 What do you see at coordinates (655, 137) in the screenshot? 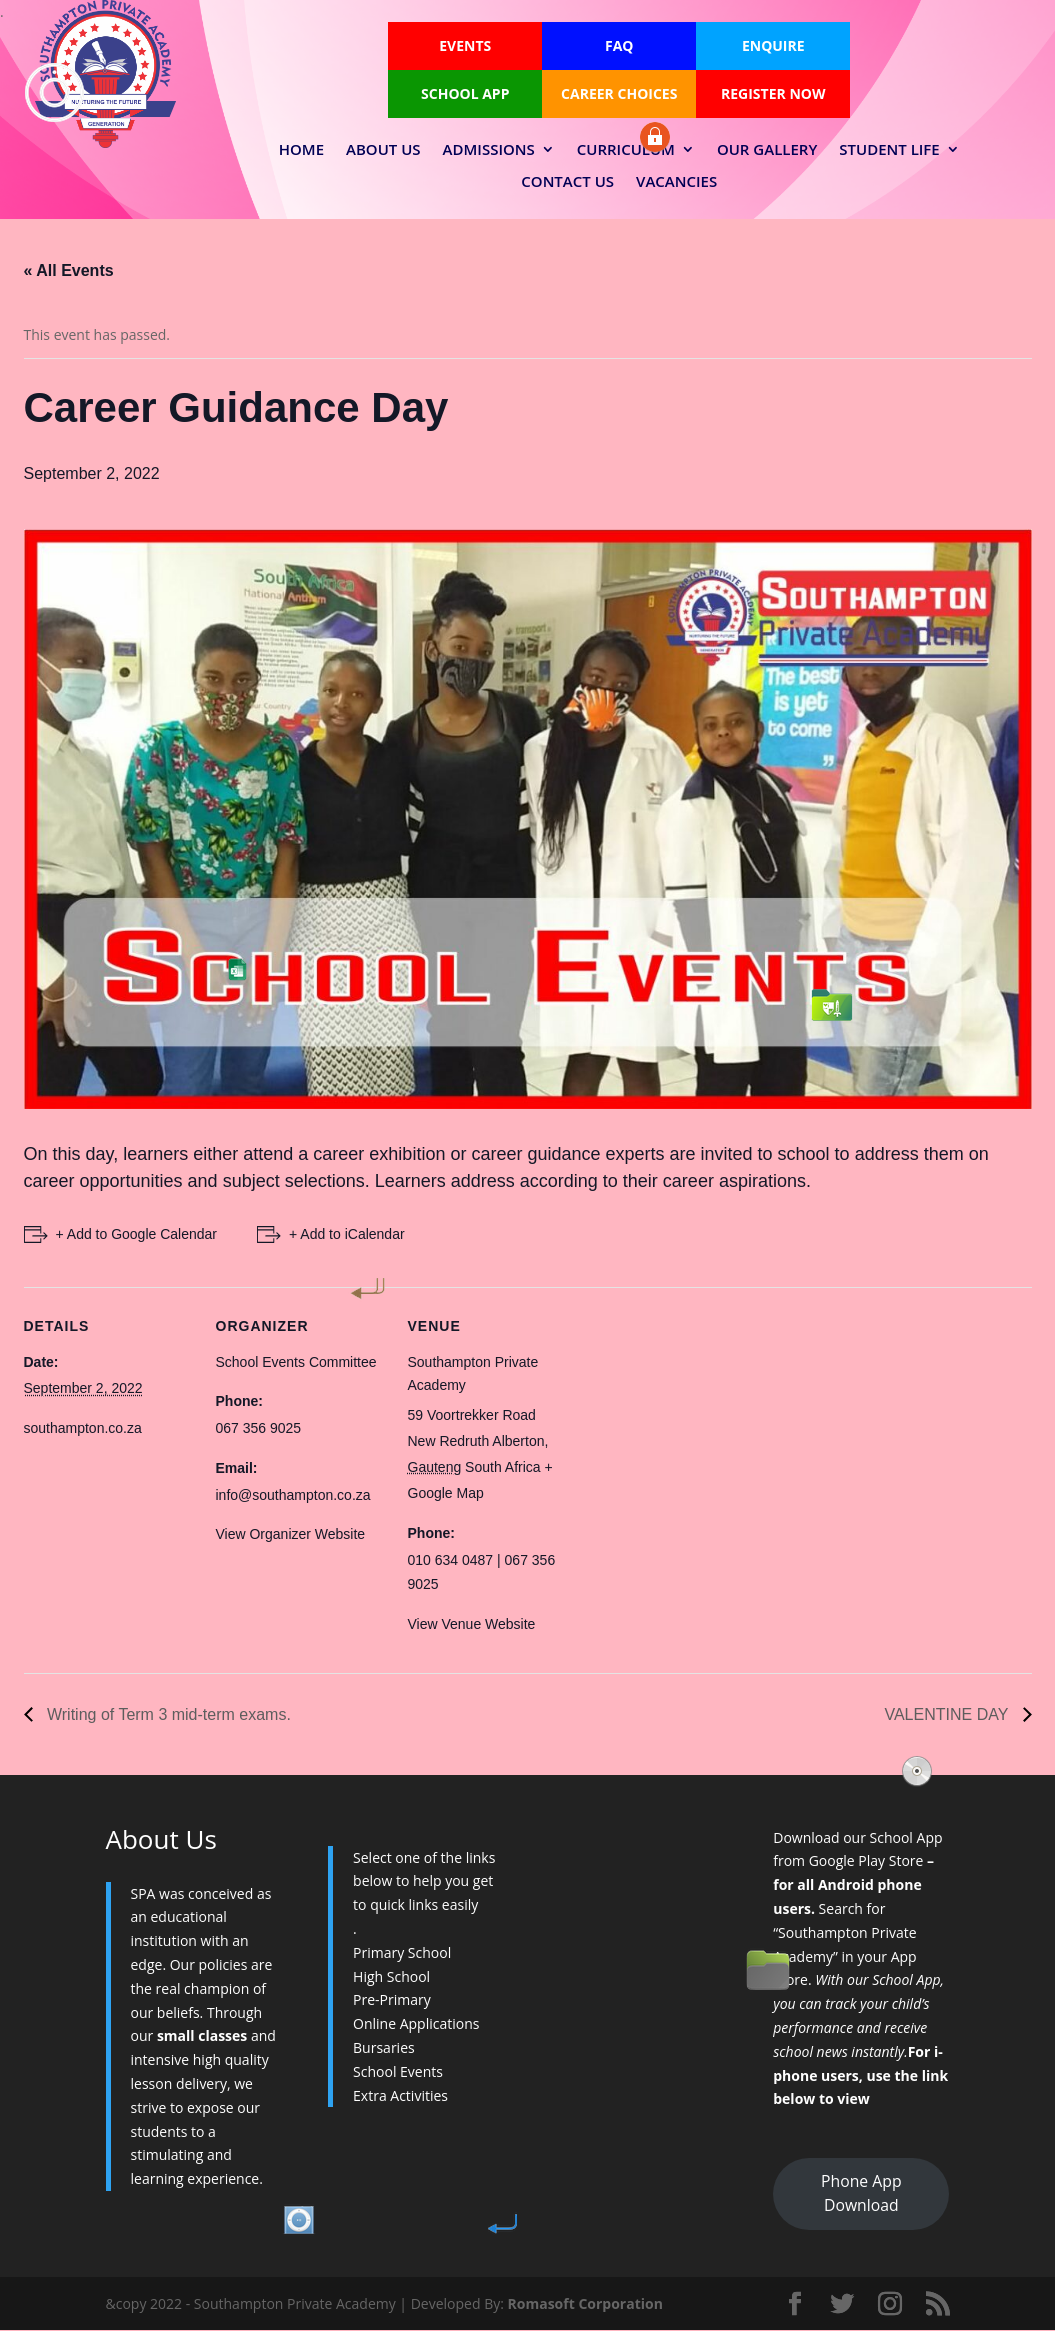
I see `indicates a file or folder is read-only` at bounding box center [655, 137].